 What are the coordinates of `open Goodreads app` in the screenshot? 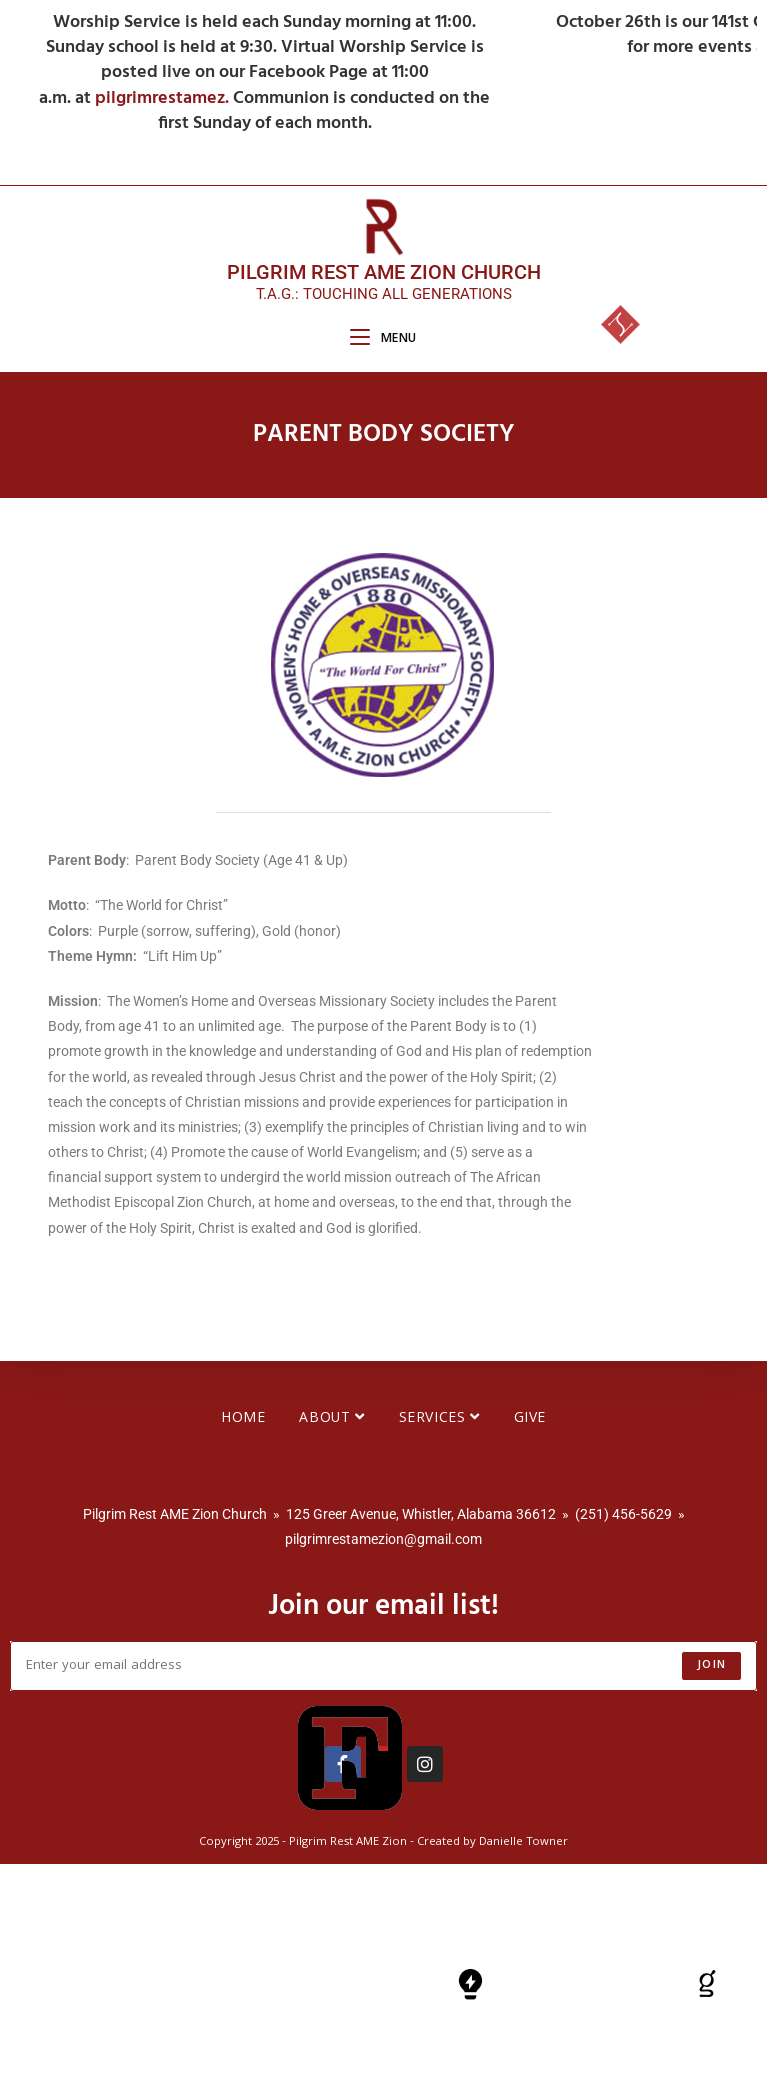 It's located at (707, 1983).